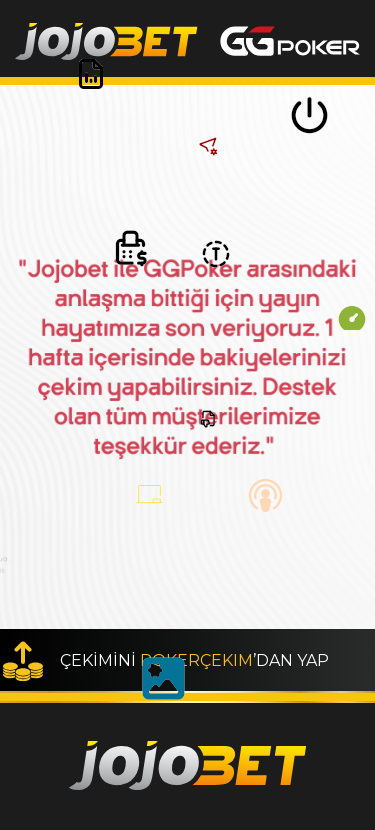 This screenshot has height=830, width=375. I want to click on view document analytics or statistics, so click(91, 74).